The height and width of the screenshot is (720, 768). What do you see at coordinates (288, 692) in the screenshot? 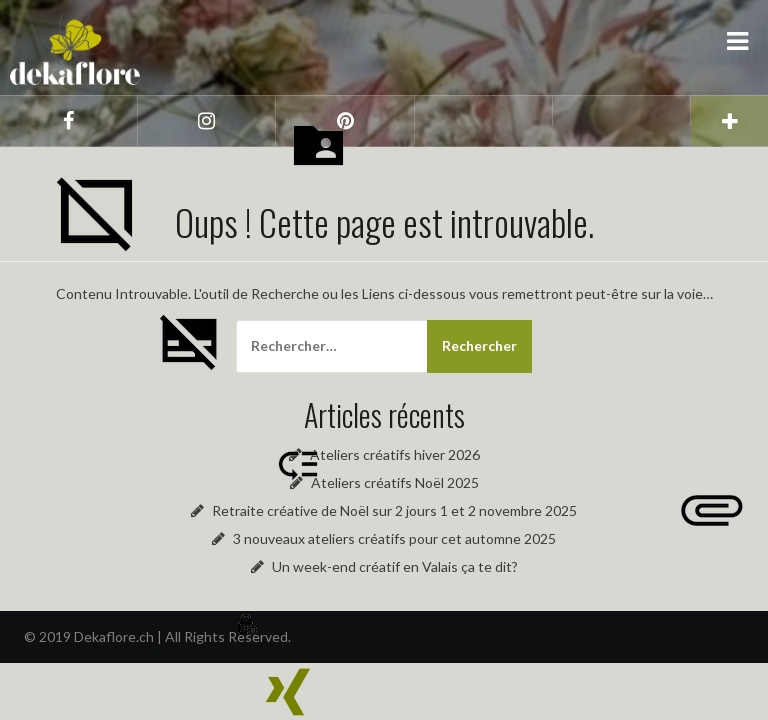
I see `visit xing professional network profile` at bounding box center [288, 692].